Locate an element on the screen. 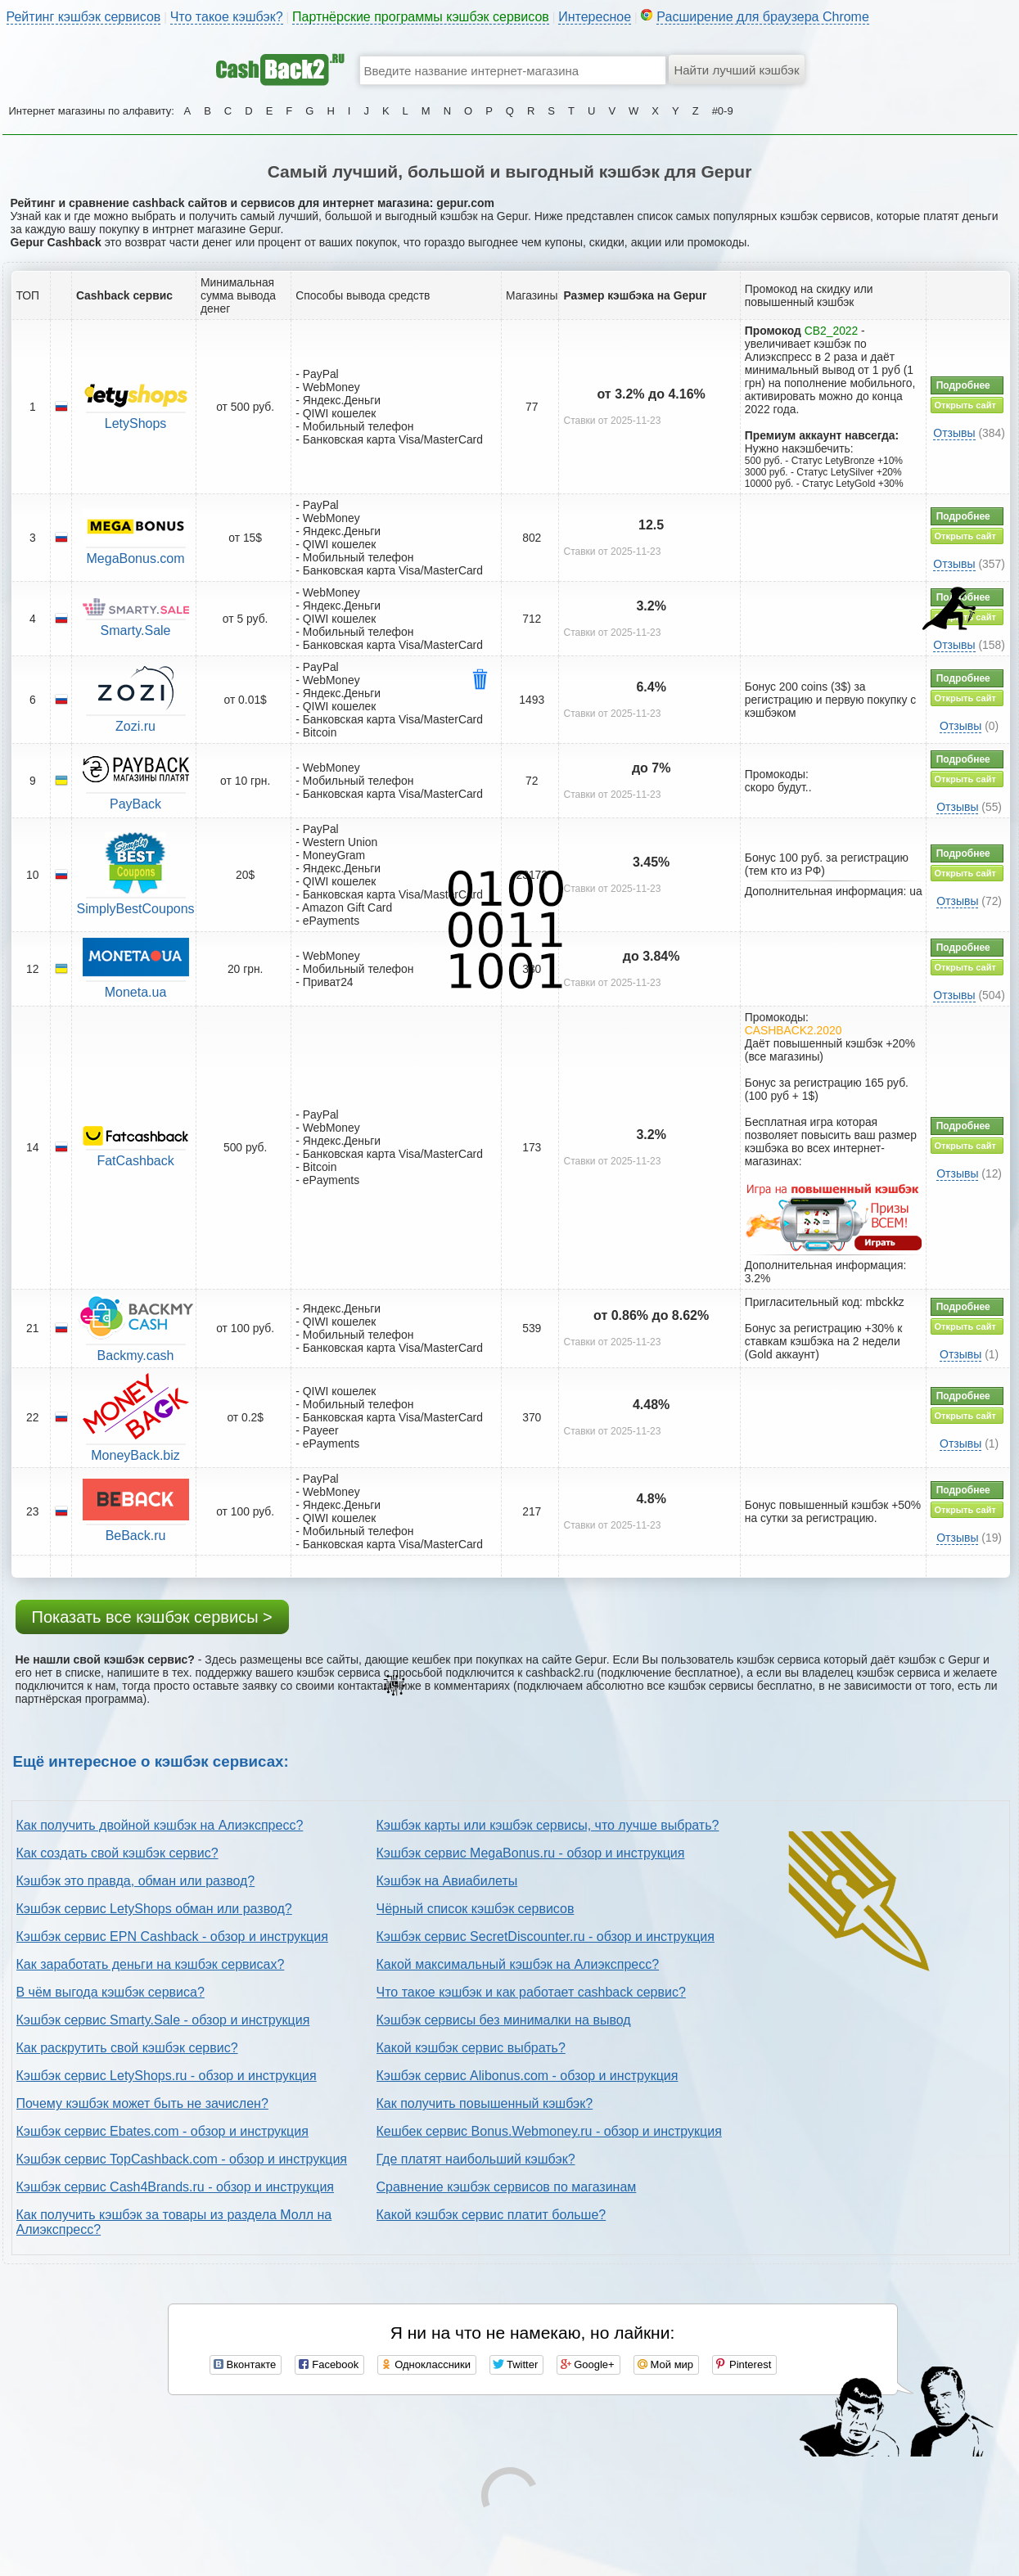 The width and height of the screenshot is (1019, 2576). access computing or data processing features is located at coordinates (506, 930).